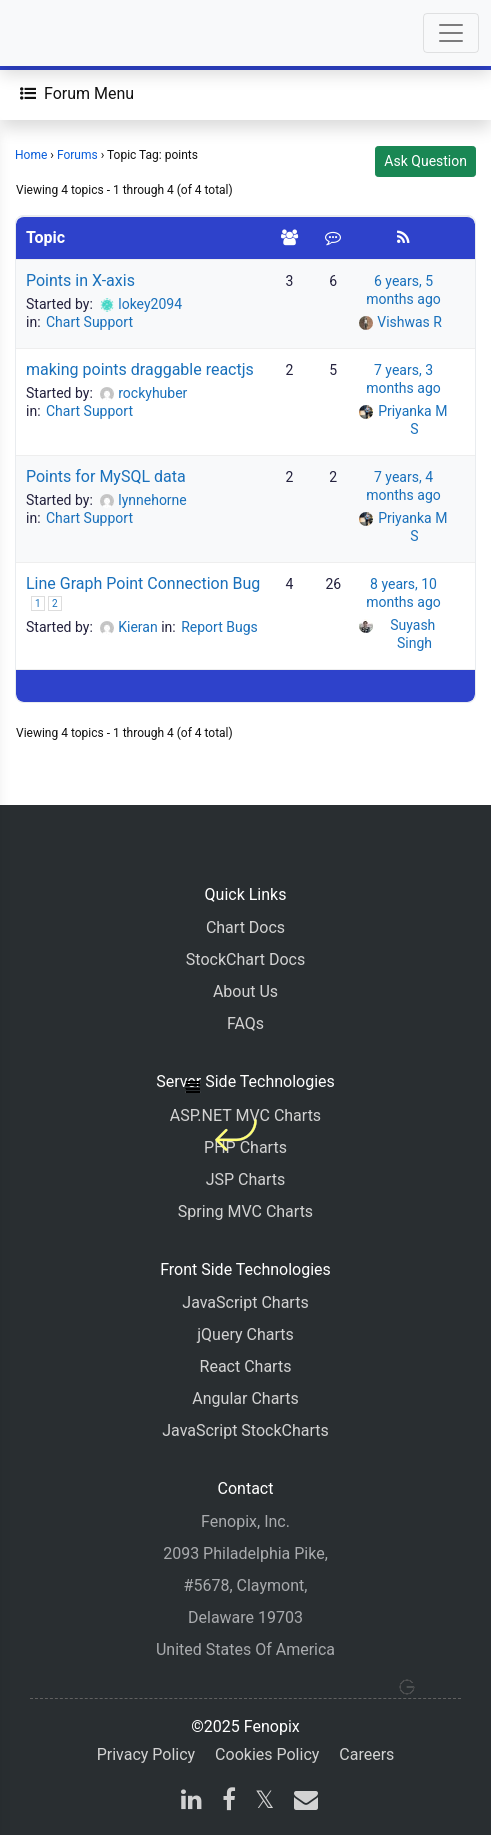 This screenshot has height=1835, width=491. What do you see at coordinates (193, 1087) in the screenshot?
I see `open navigation menu` at bounding box center [193, 1087].